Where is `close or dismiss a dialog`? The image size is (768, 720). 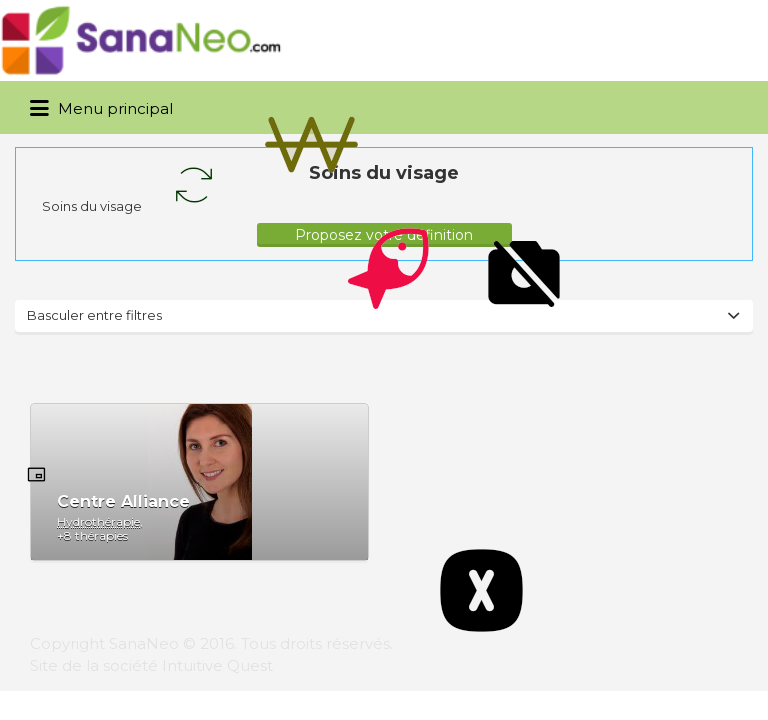
close or dismiss a dialog is located at coordinates (481, 590).